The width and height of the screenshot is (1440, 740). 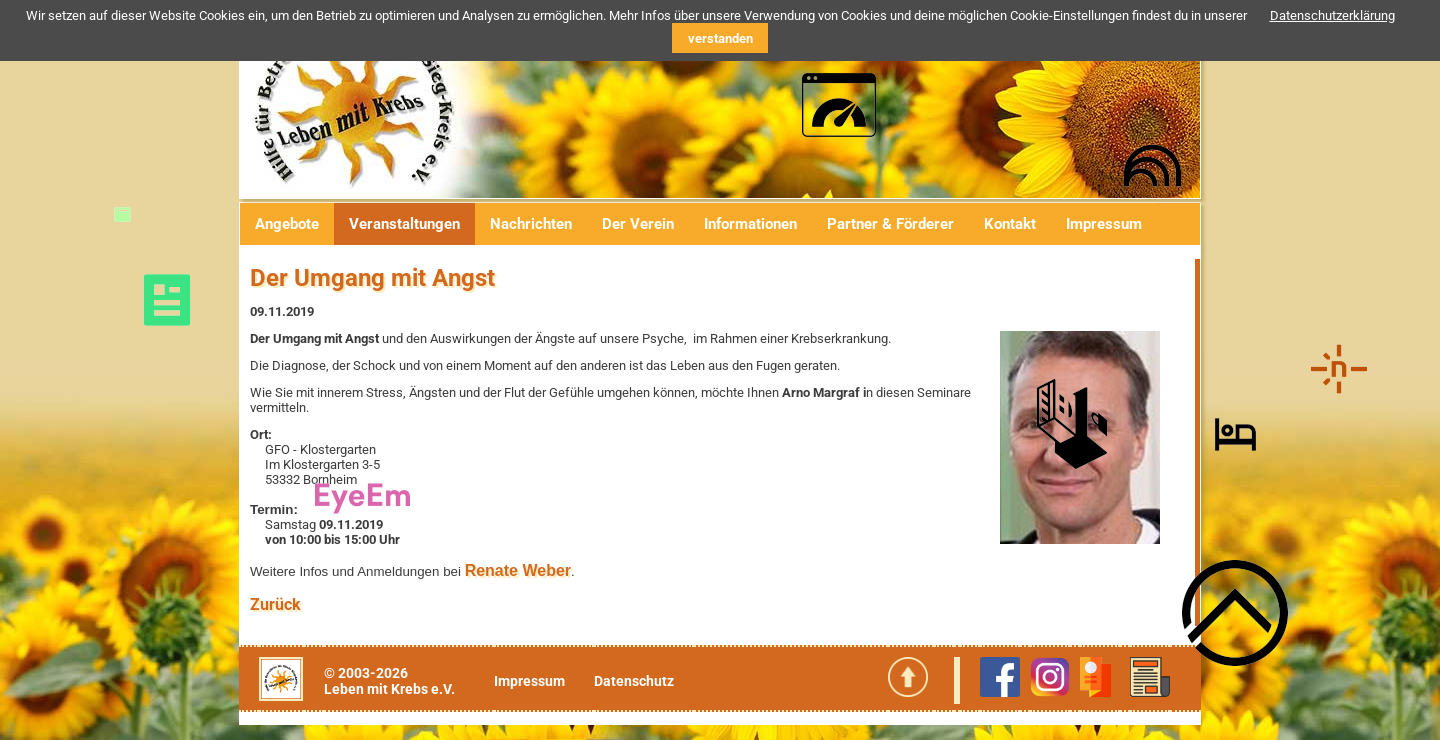 I want to click on open Google PageSpeed Insights, so click(x=839, y=105).